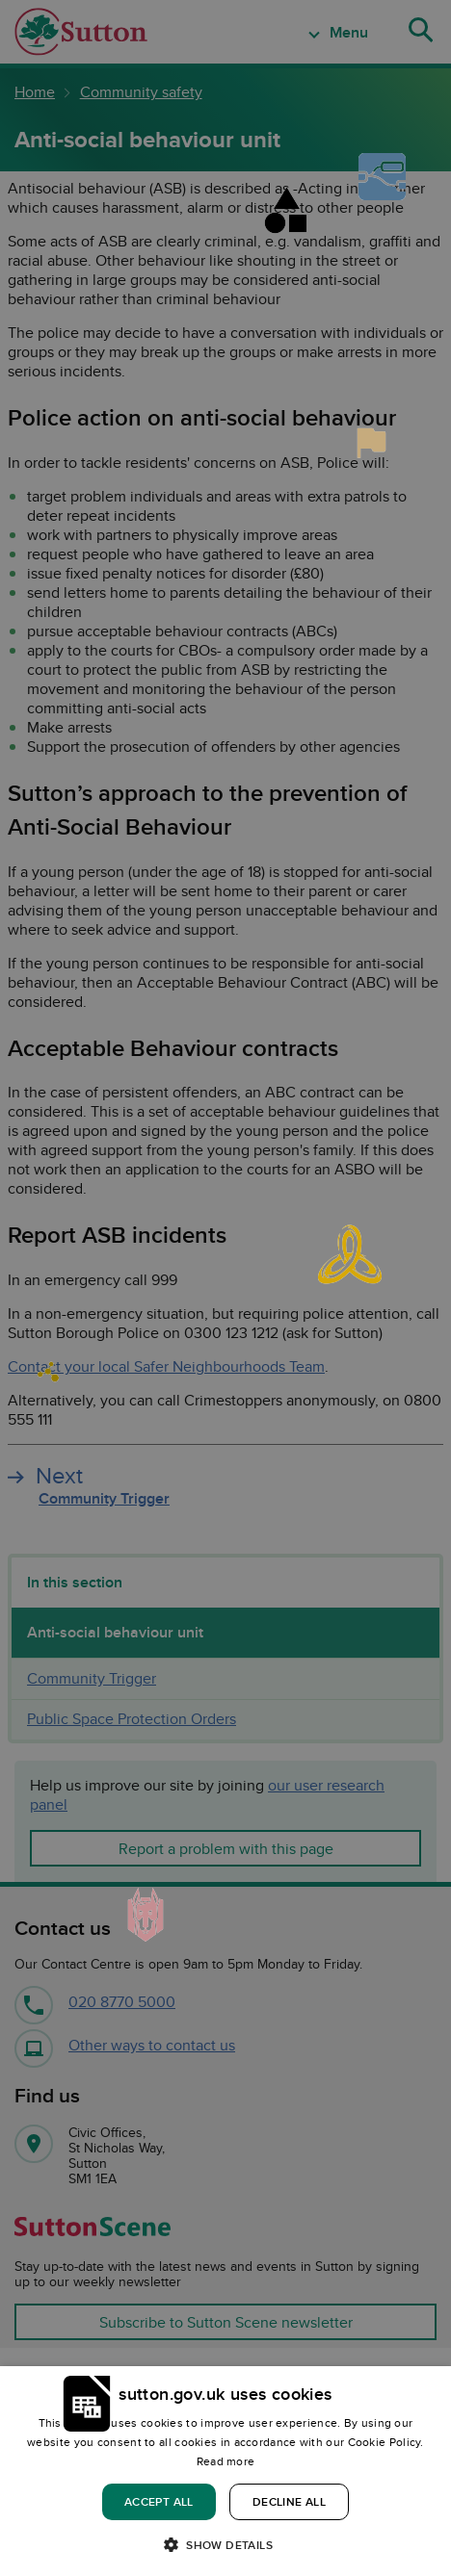 Image resolution: width=451 pixels, height=2576 pixels. Describe the element at coordinates (87, 2404) in the screenshot. I see `open LibreOffice Calc spreadsheet application` at that location.